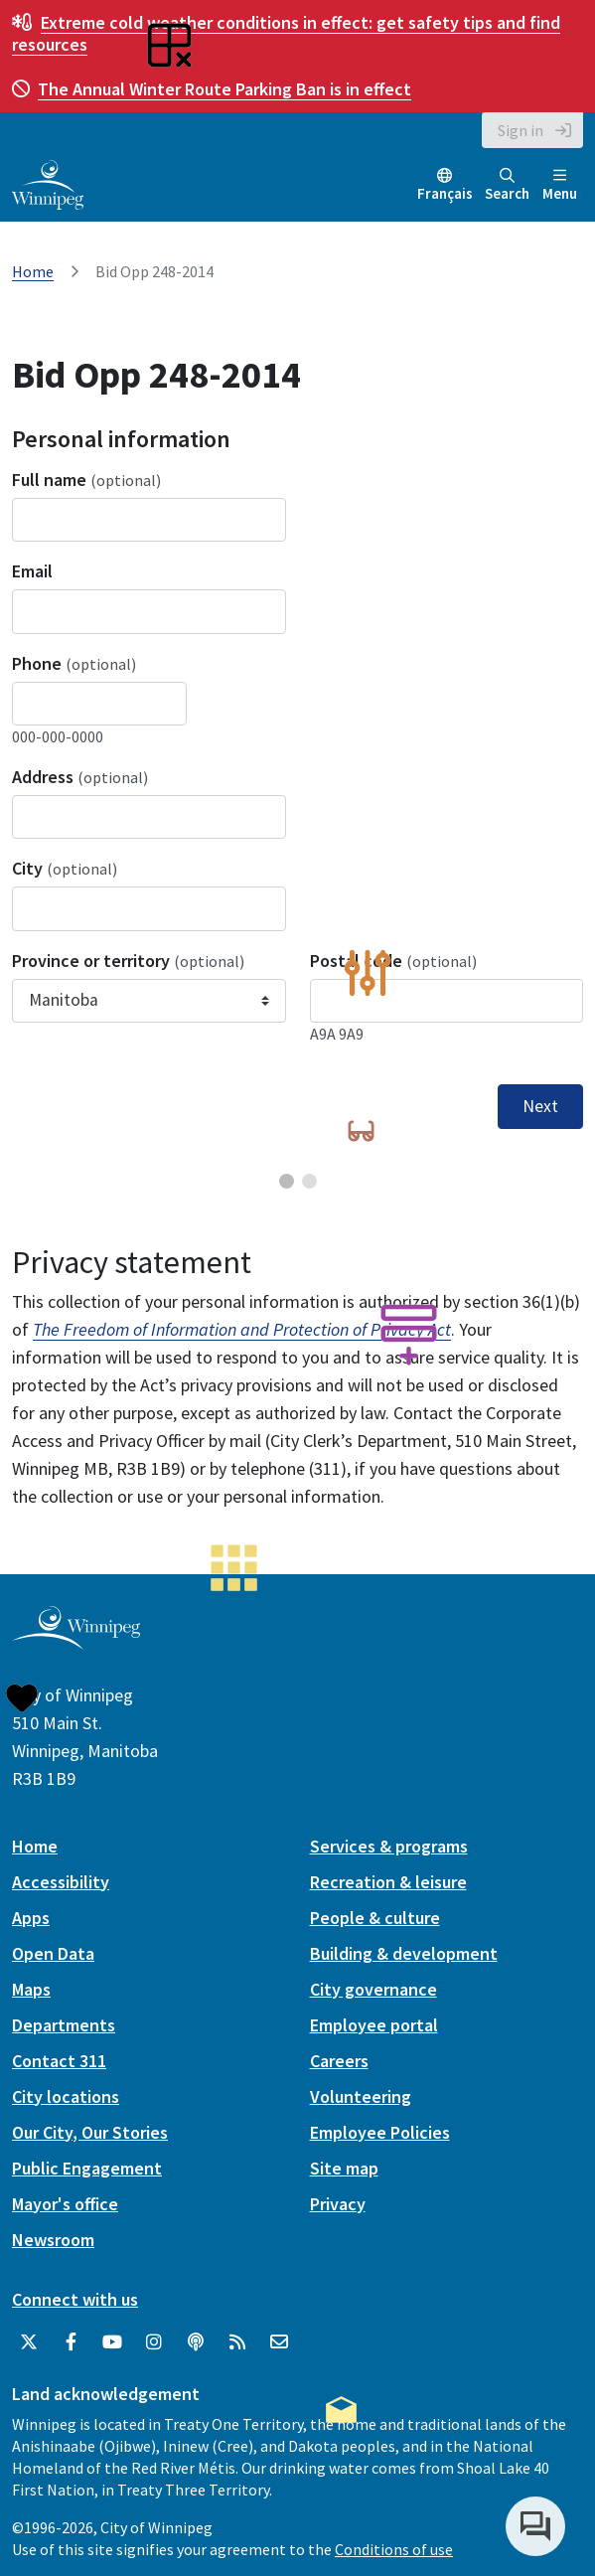 This screenshot has width=595, height=2576. What do you see at coordinates (22, 1698) in the screenshot?
I see `add to favorites` at bounding box center [22, 1698].